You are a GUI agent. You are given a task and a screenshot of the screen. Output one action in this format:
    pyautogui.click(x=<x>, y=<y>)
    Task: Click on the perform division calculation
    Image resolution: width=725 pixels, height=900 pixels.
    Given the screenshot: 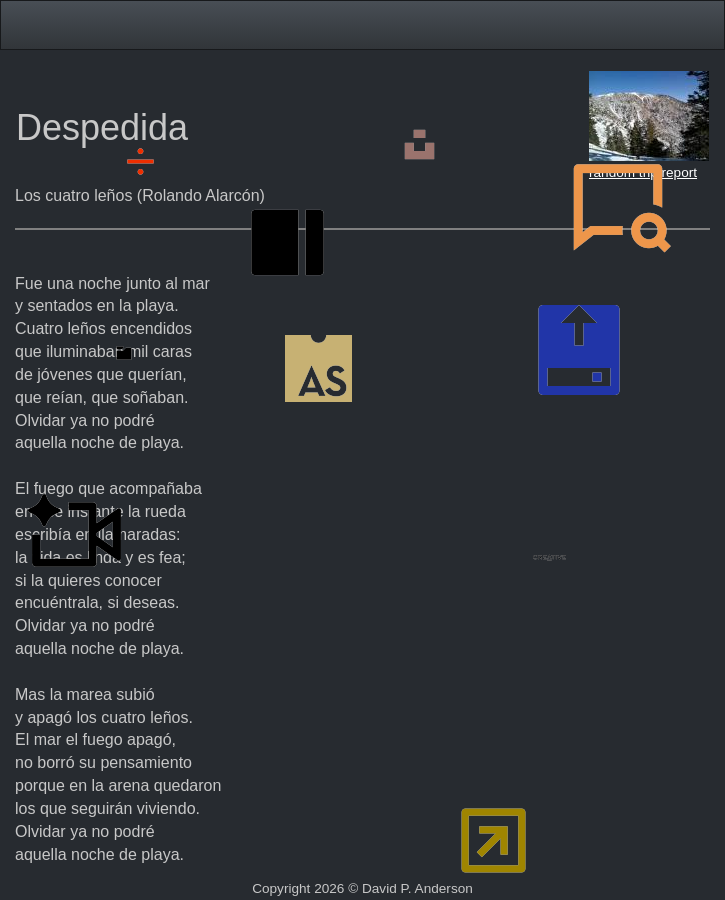 What is the action you would take?
    pyautogui.click(x=140, y=161)
    